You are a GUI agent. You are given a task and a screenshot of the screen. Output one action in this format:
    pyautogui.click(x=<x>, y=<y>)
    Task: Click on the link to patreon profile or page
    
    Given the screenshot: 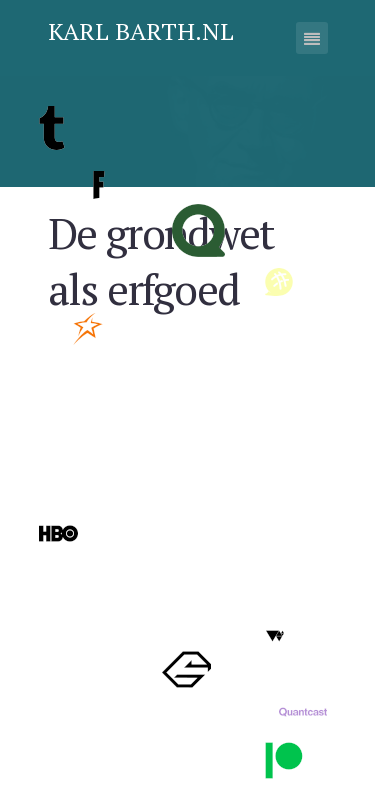 What is the action you would take?
    pyautogui.click(x=283, y=760)
    